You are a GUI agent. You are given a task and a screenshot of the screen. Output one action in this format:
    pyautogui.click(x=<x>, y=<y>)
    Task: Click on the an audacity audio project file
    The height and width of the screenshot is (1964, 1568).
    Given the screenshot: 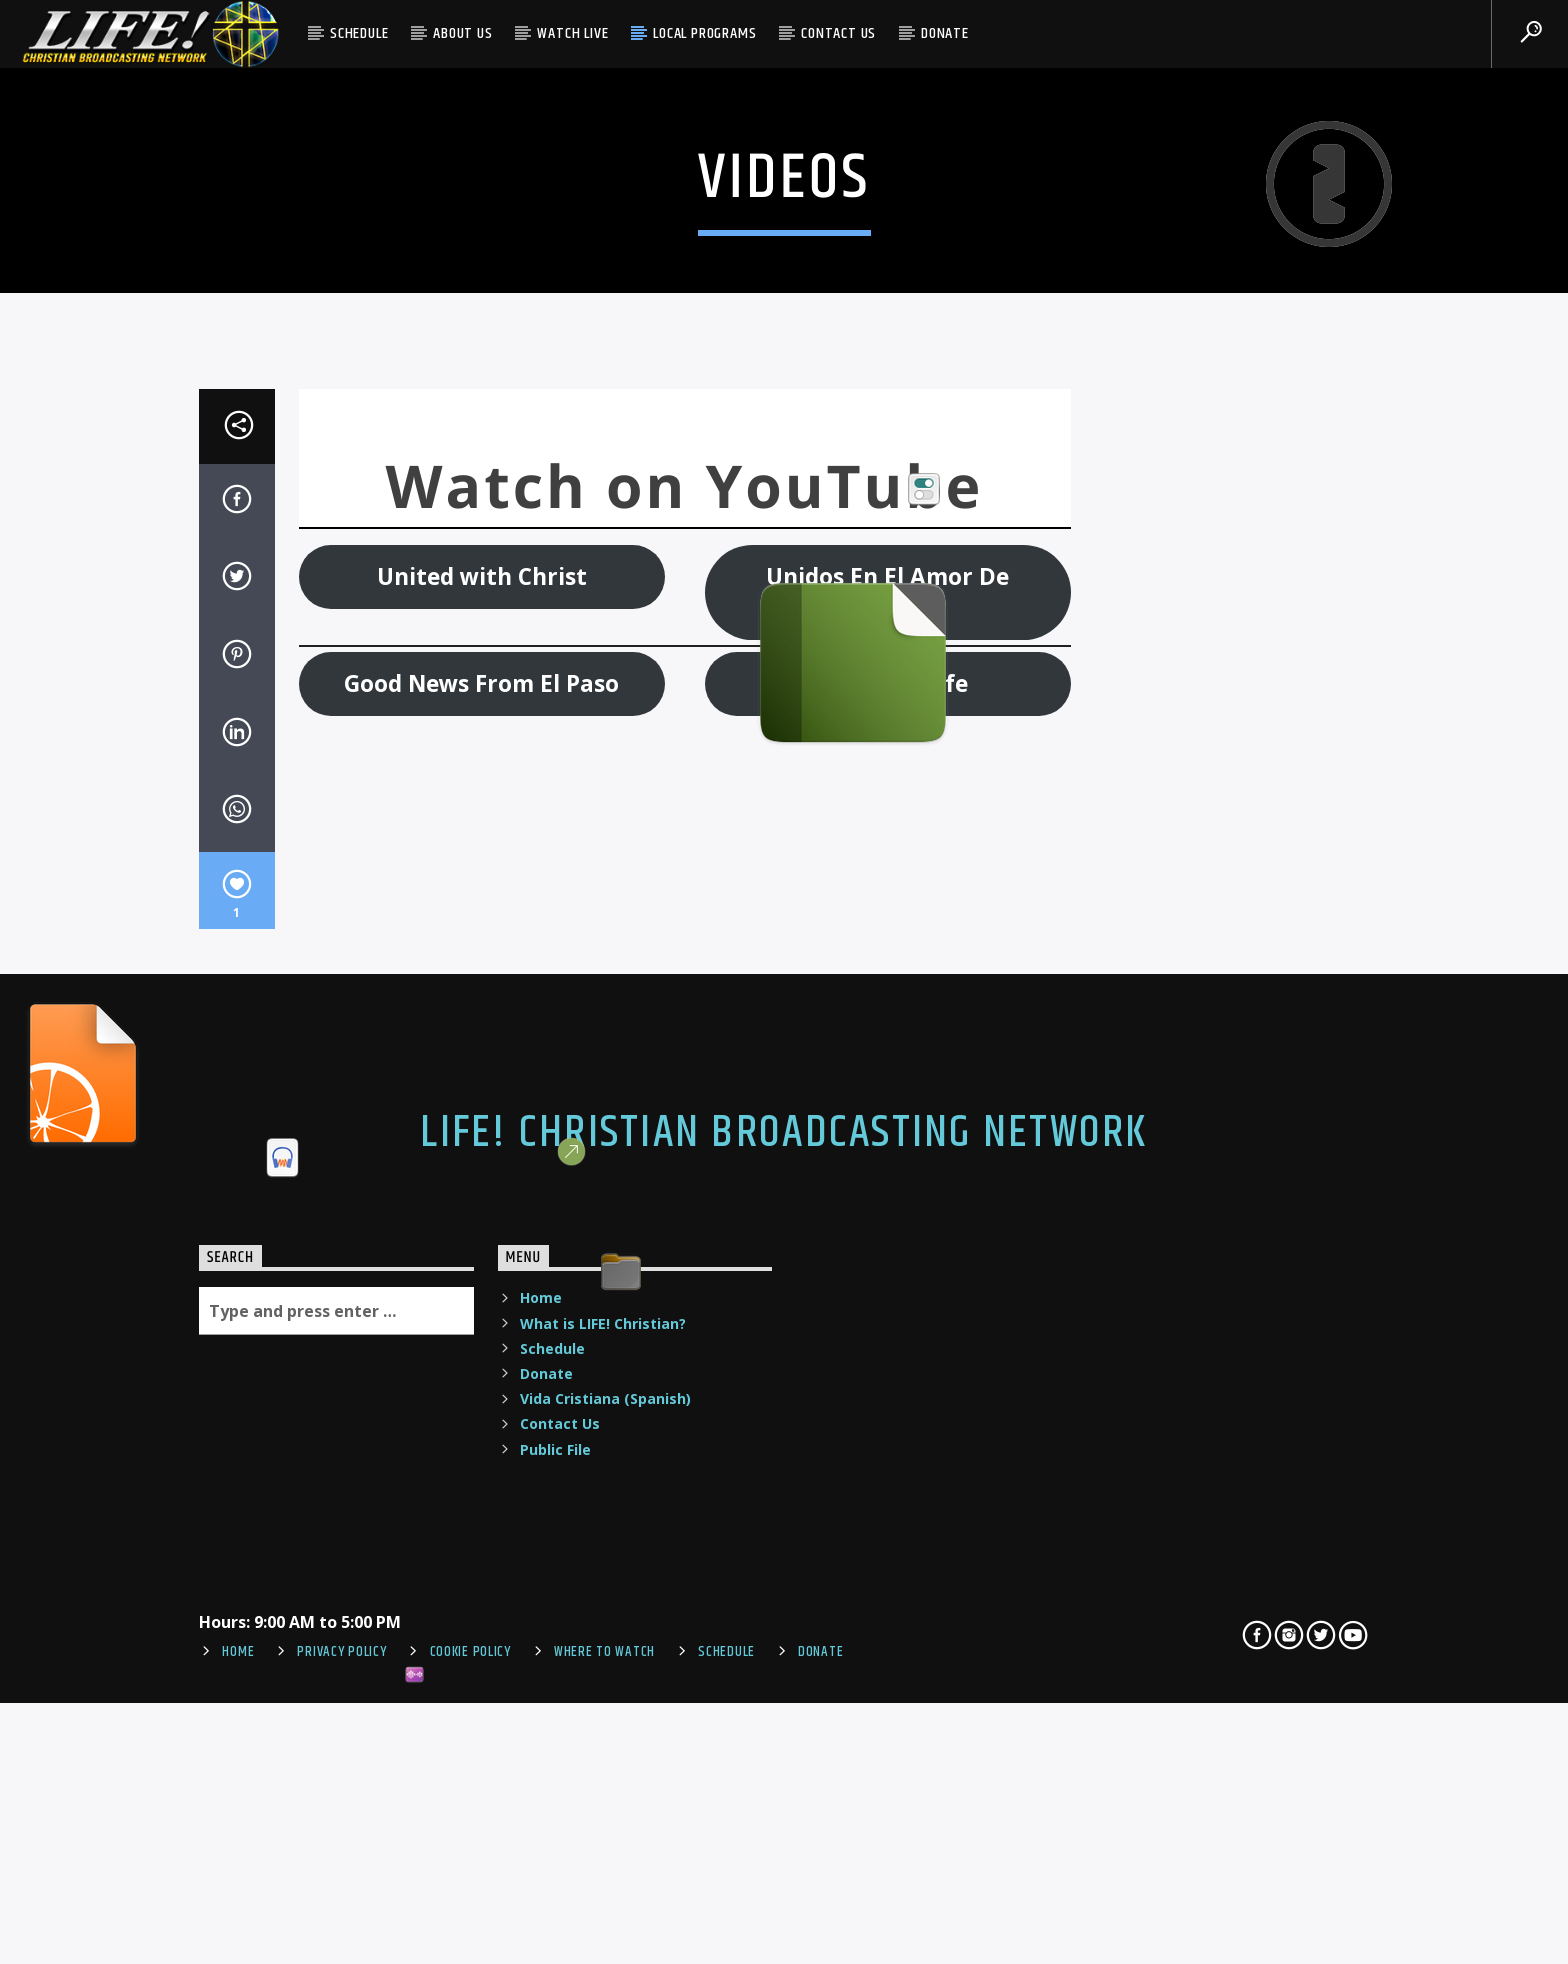 What is the action you would take?
    pyautogui.click(x=282, y=1157)
    